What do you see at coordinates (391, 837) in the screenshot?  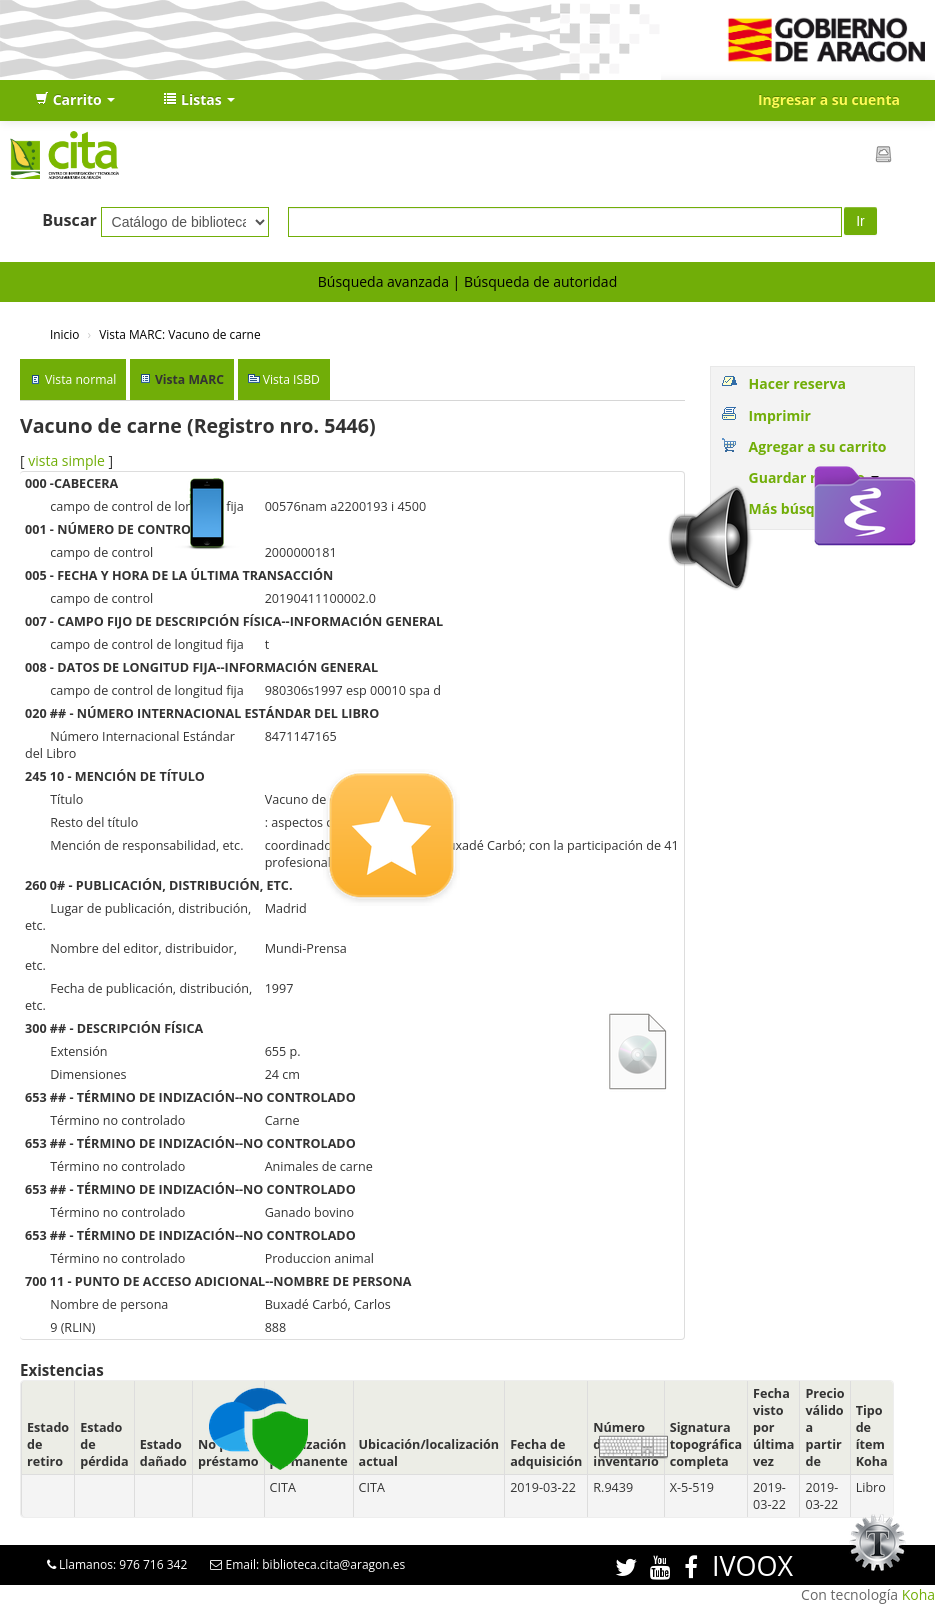 I see `set default applications preferences` at bounding box center [391, 837].